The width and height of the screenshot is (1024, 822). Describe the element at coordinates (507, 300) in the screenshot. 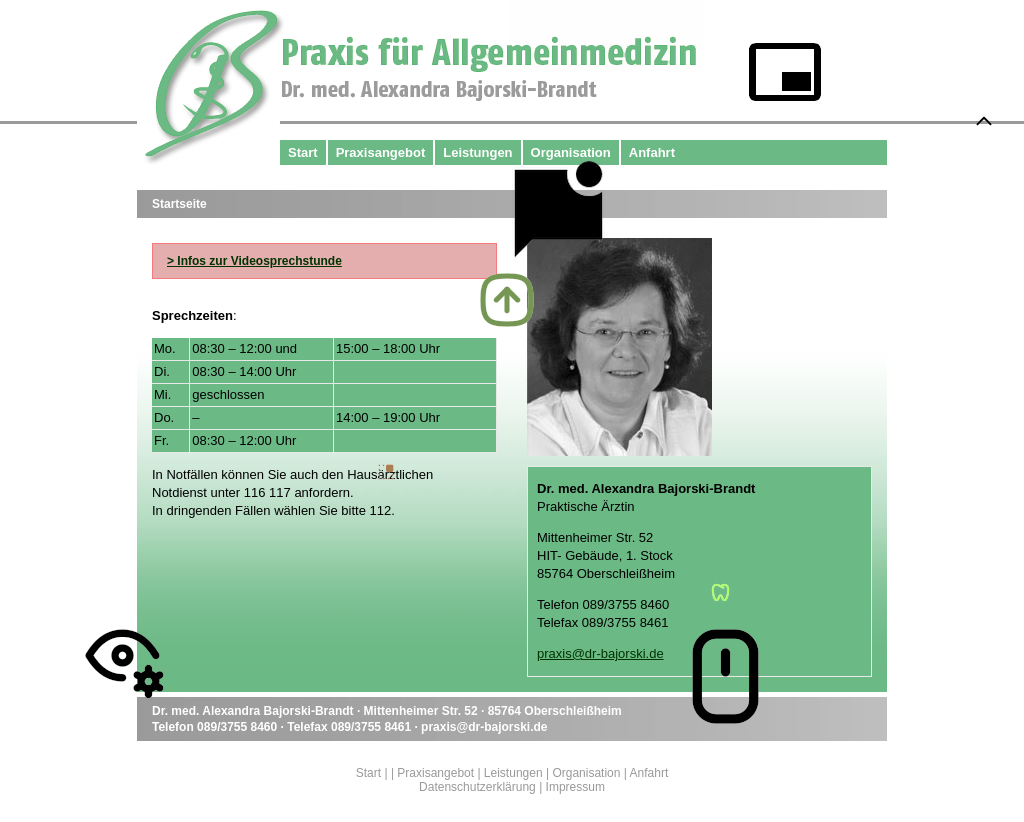

I see `upload a file or document` at that location.